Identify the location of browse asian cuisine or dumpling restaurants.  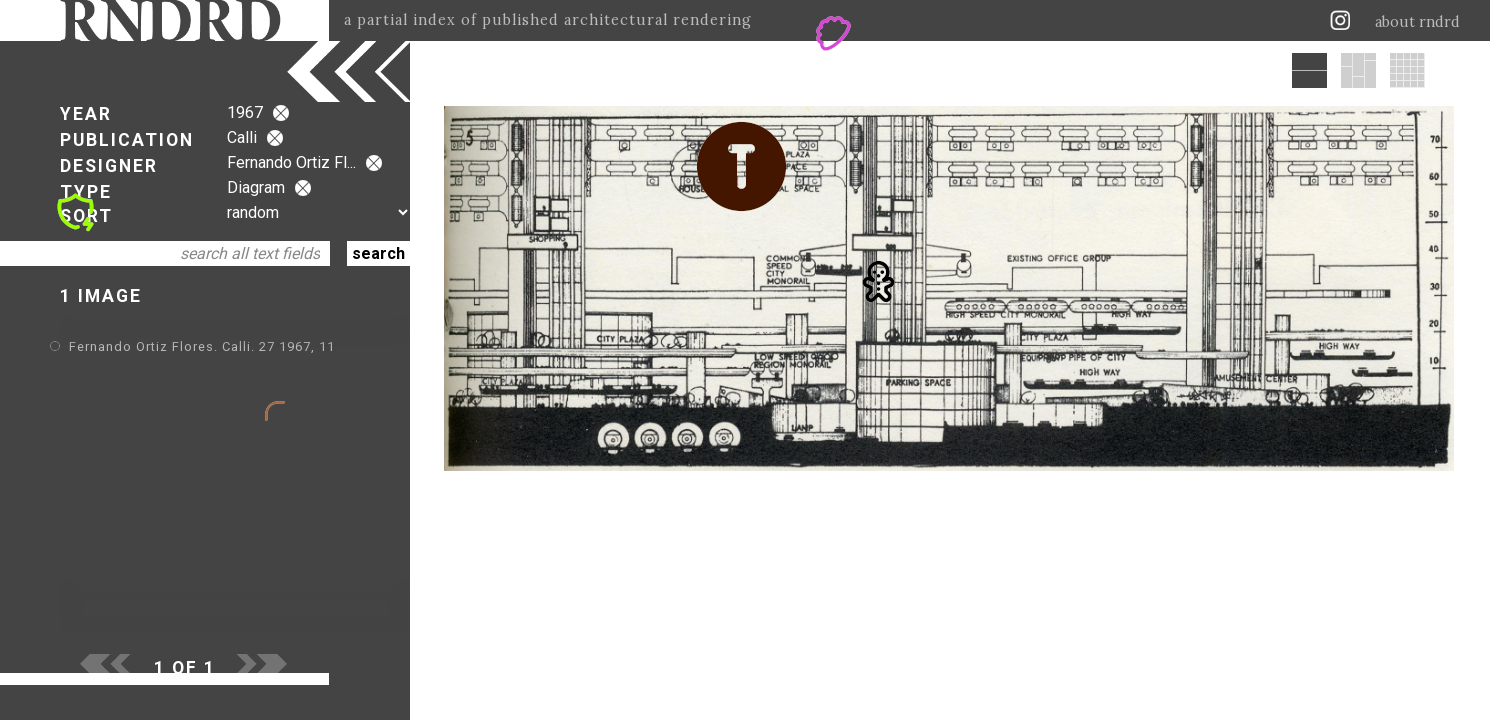
(833, 33).